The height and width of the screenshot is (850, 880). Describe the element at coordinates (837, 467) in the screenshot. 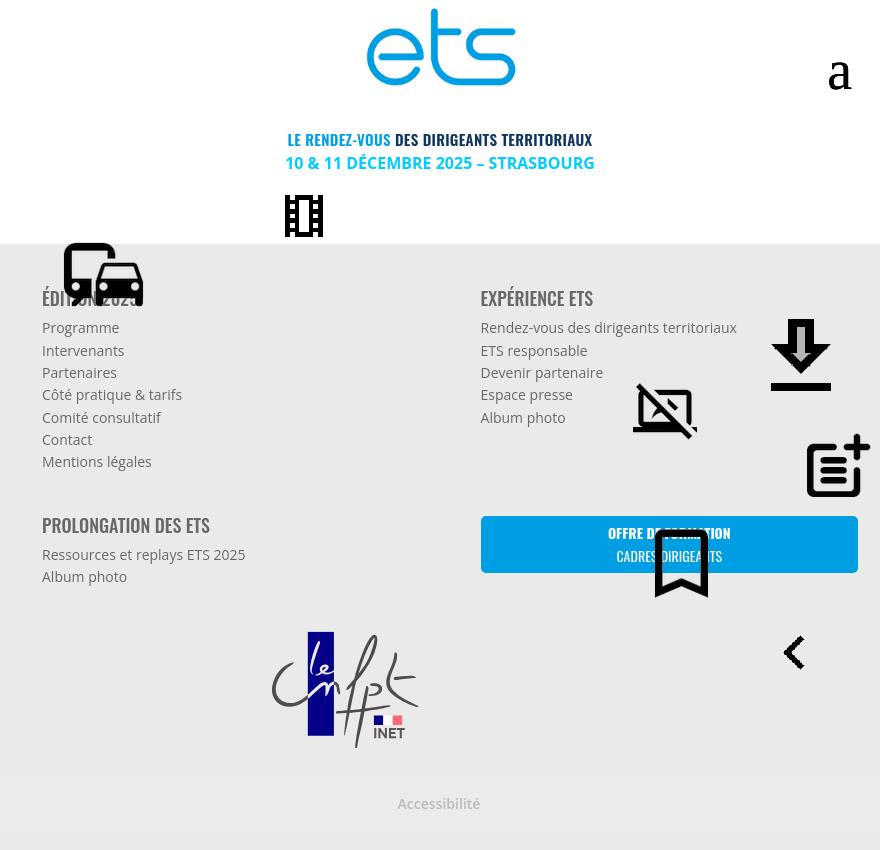

I see `create a new post or document` at that location.